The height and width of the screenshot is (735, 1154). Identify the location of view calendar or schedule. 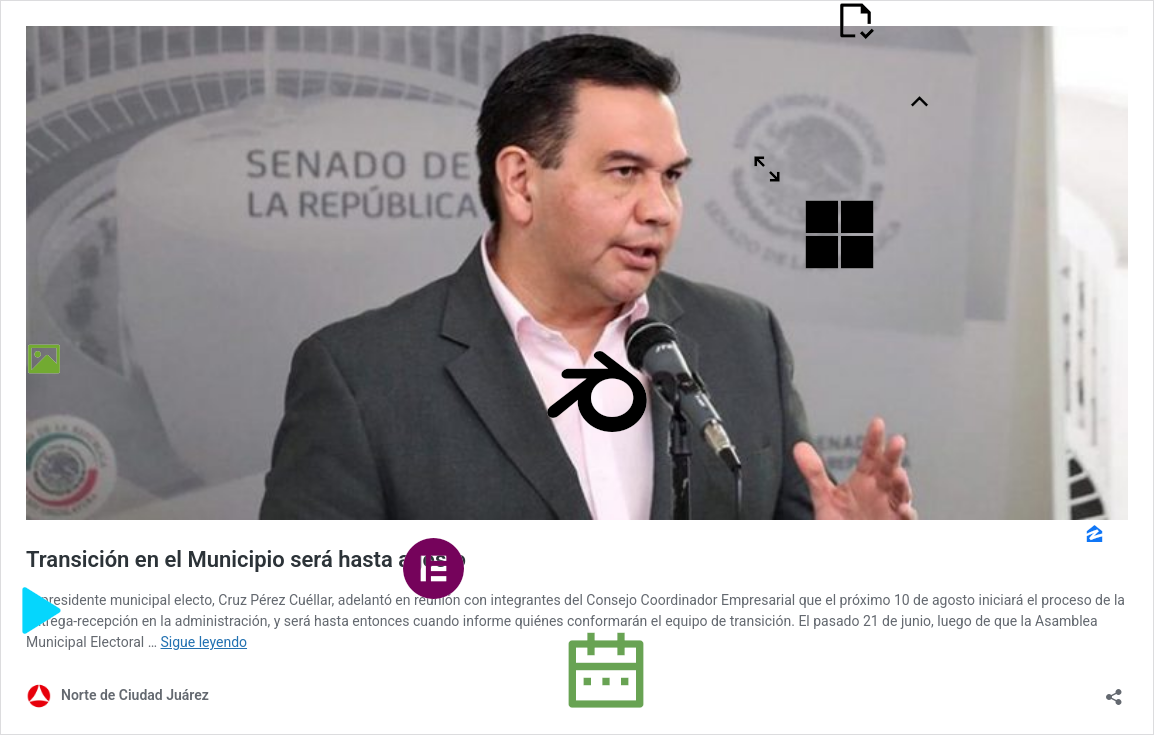
(606, 674).